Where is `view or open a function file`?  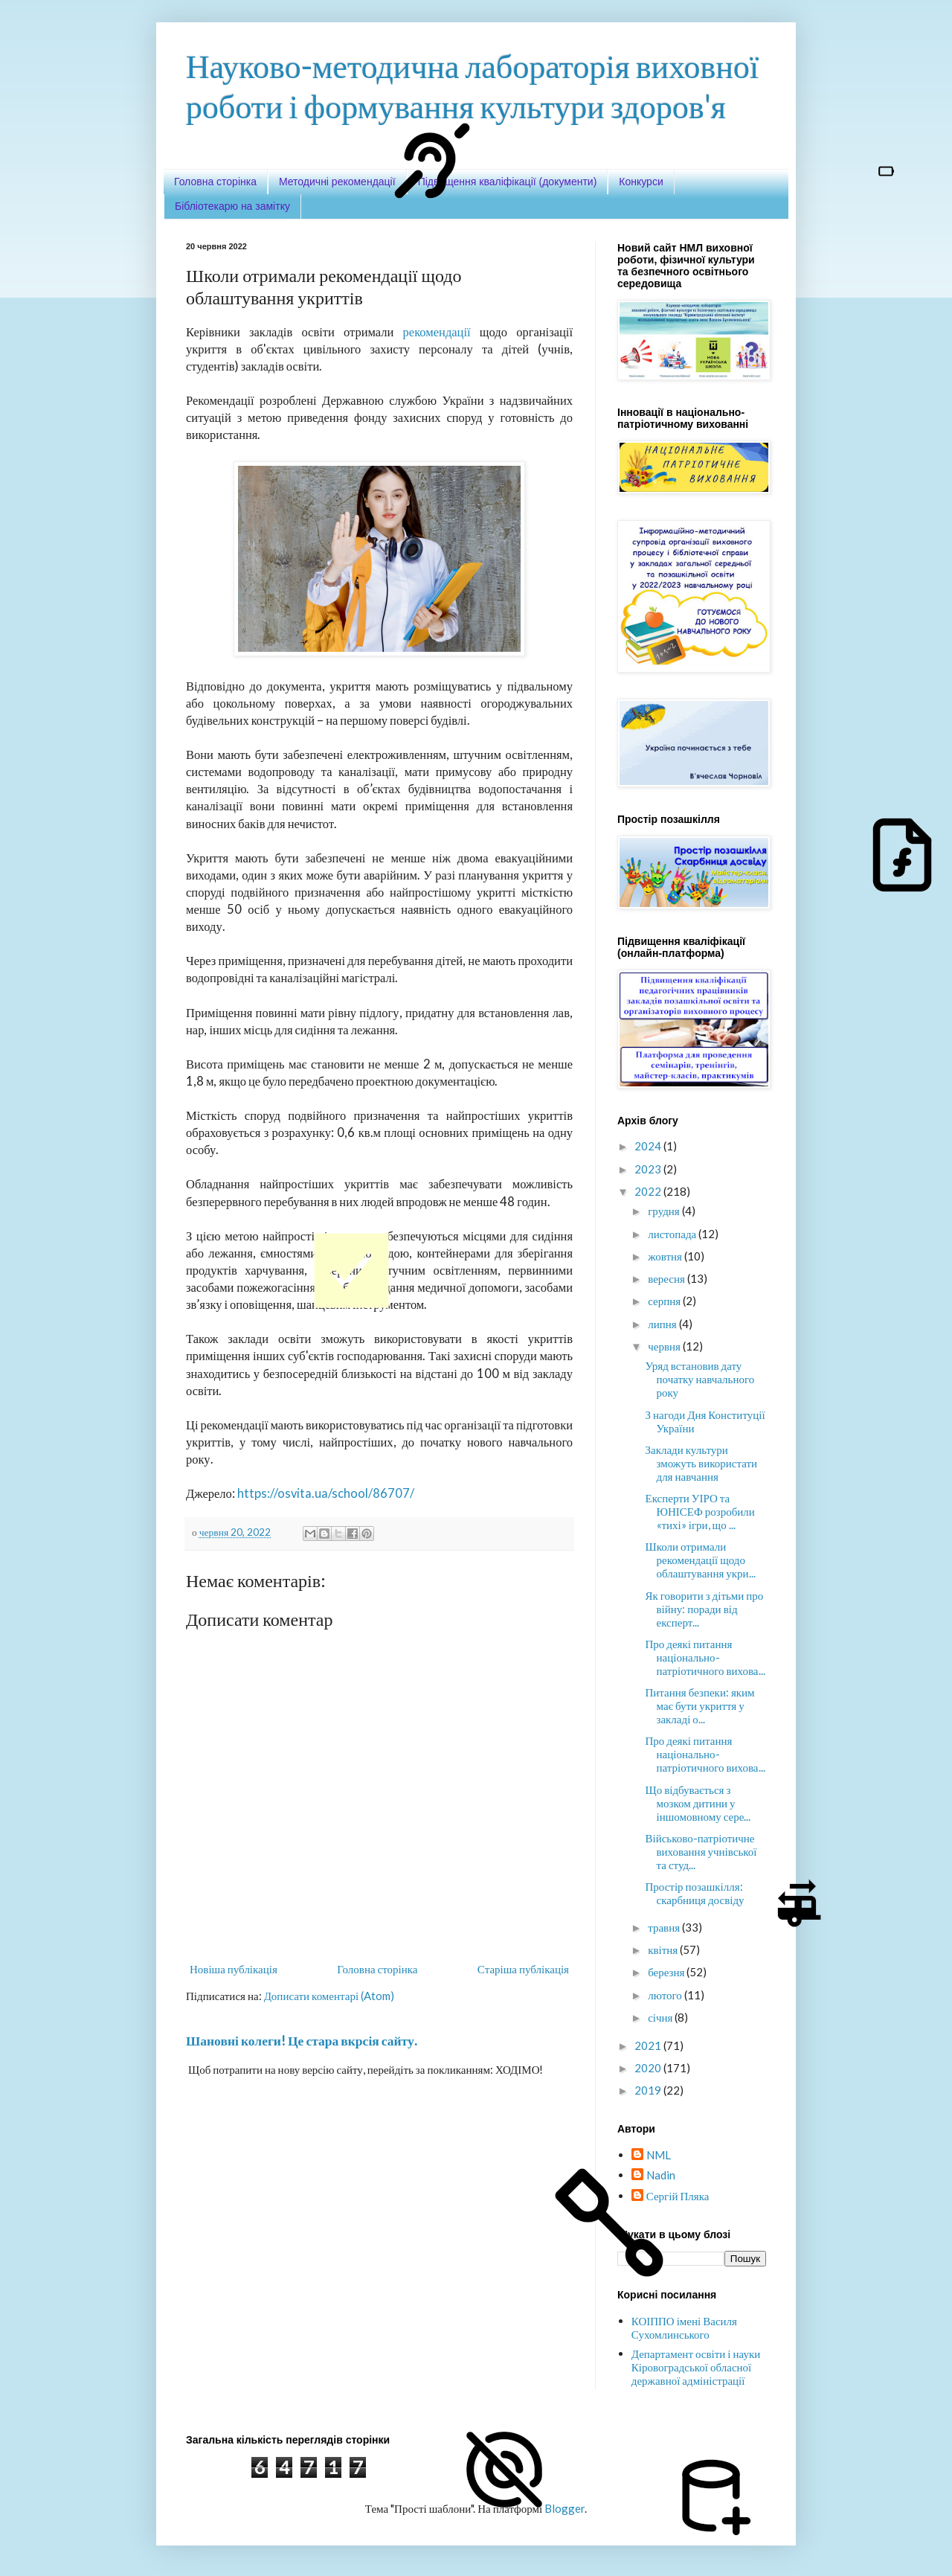
view or open a function file is located at coordinates (902, 855).